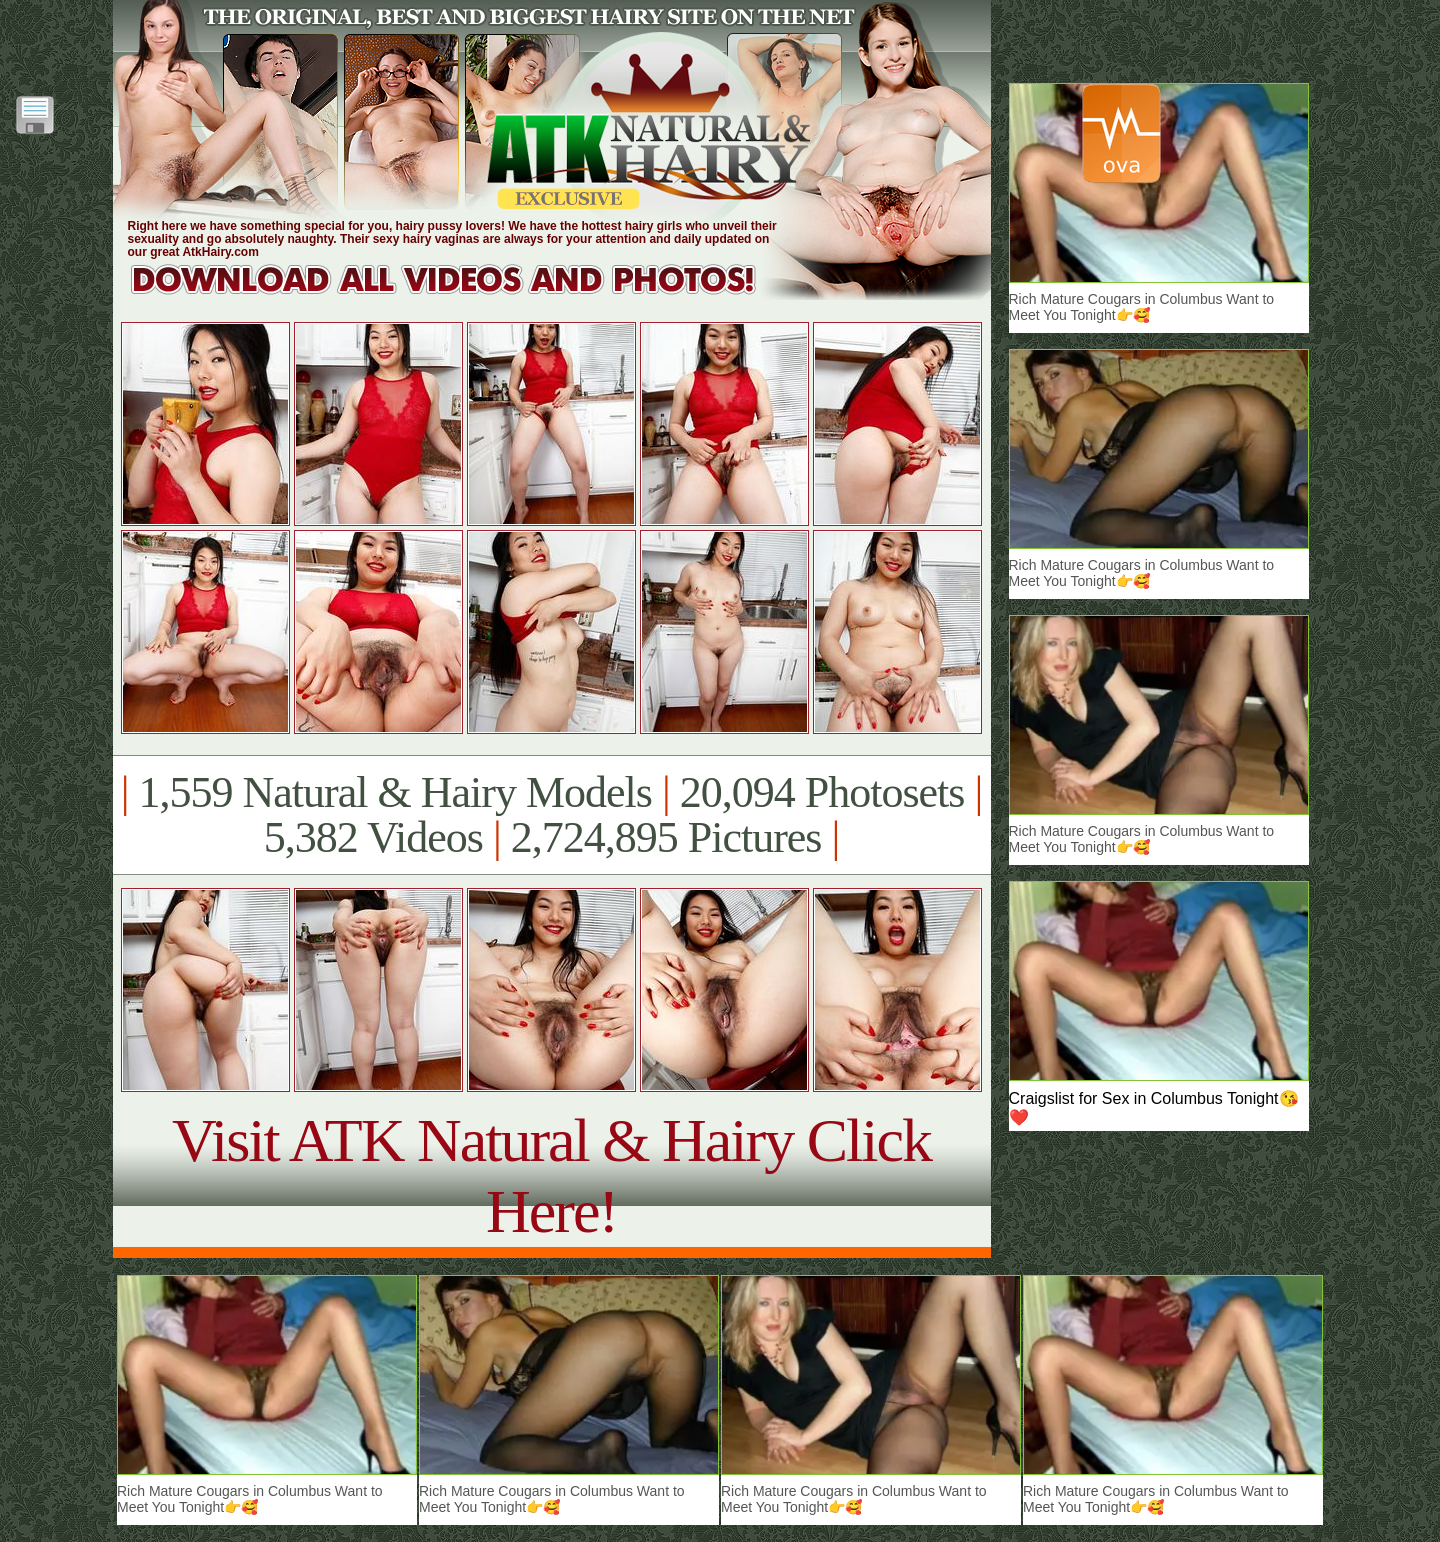 Image resolution: width=1440 pixels, height=1542 pixels. Describe the element at coordinates (35, 115) in the screenshot. I see `save file or document` at that location.